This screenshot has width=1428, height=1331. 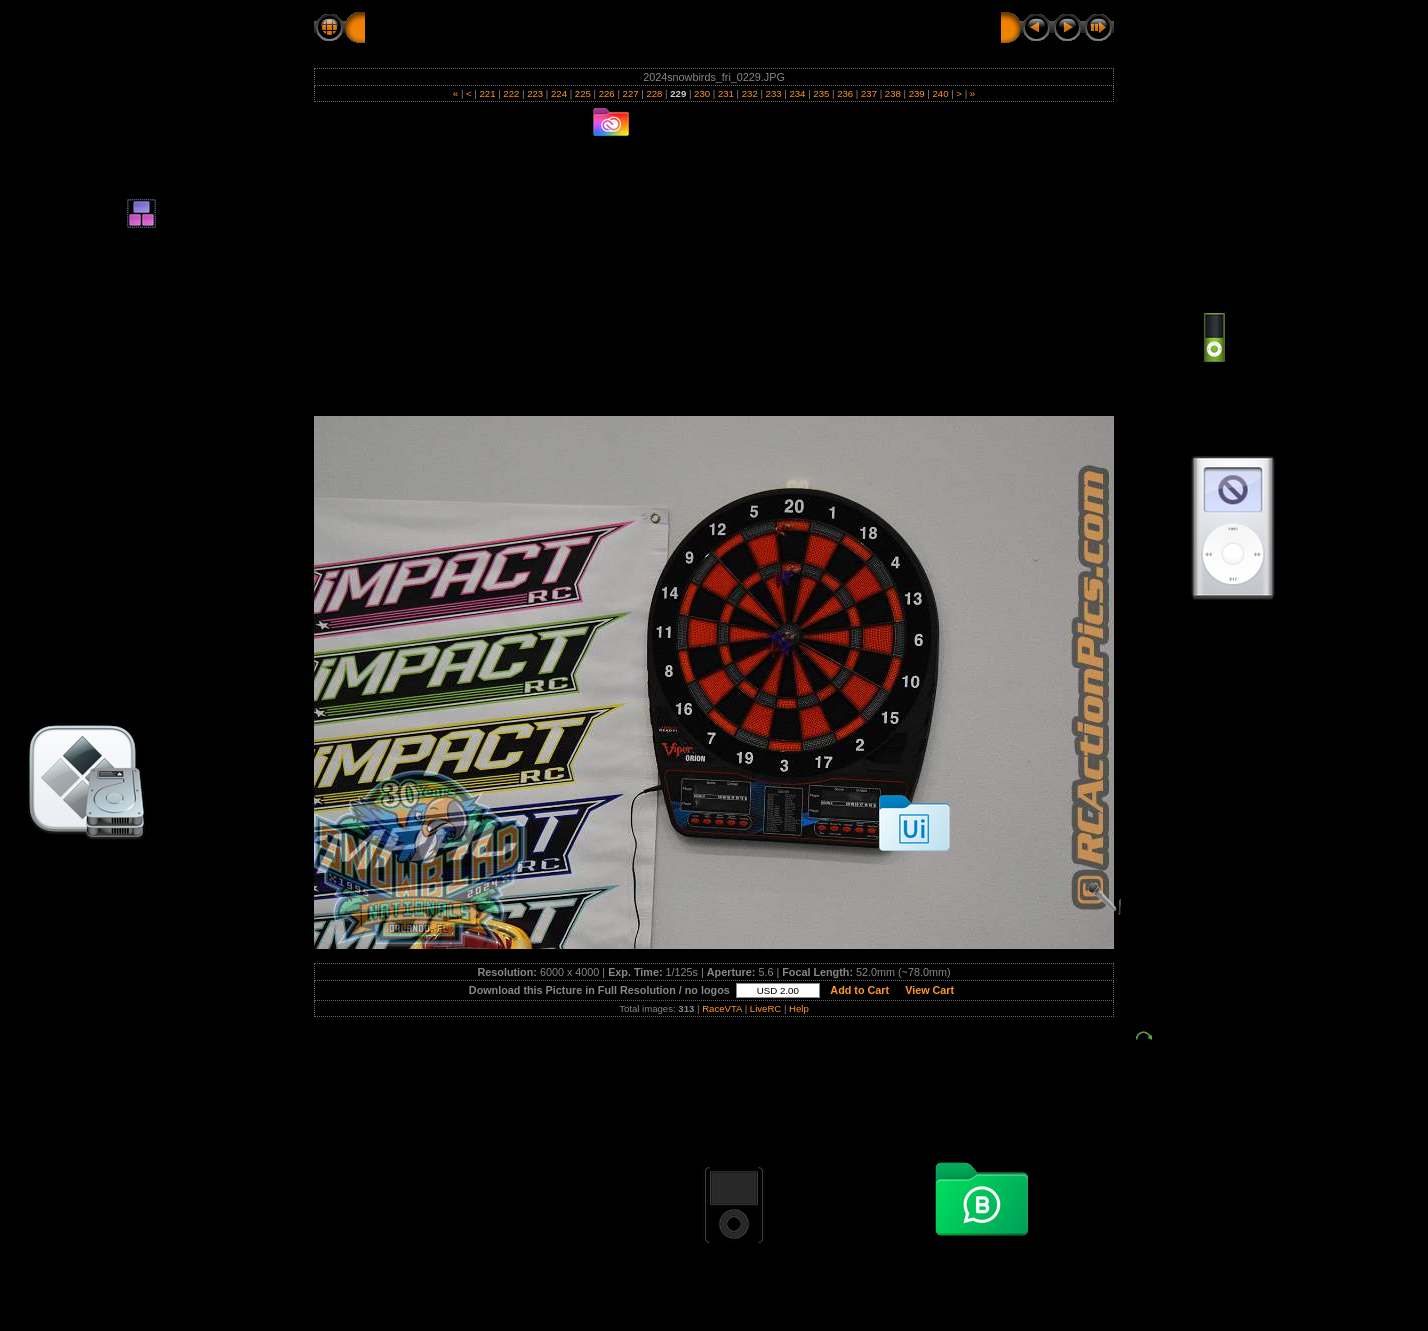 I want to click on folder containing whatsapp business files and data, so click(x=981, y=1201).